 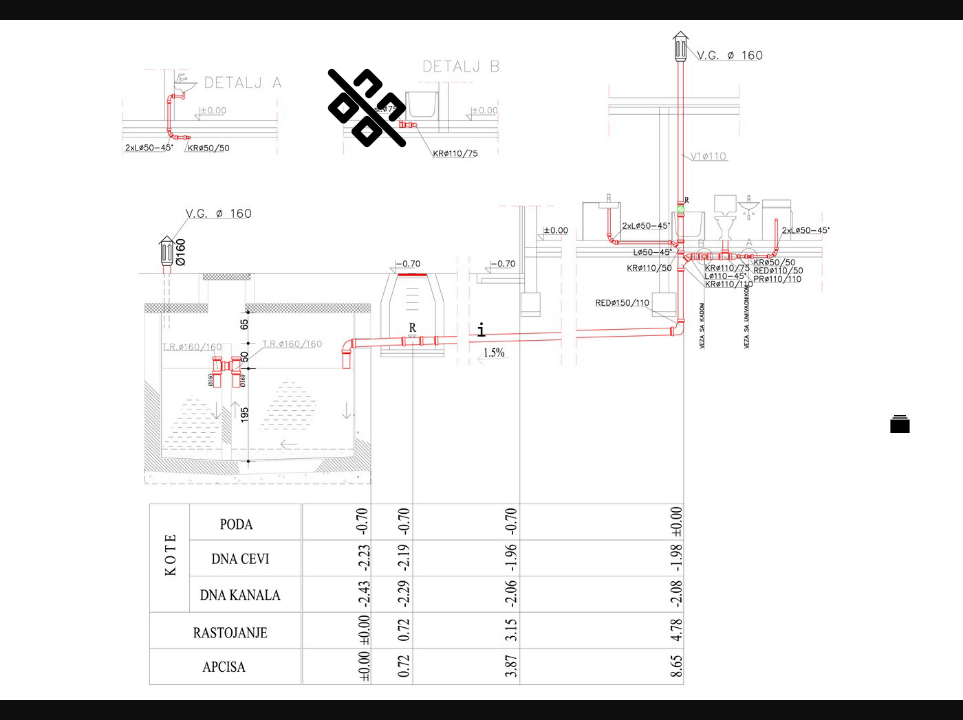 What do you see at coordinates (367, 108) in the screenshot?
I see `components or modules are currently disabled` at bounding box center [367, 108].